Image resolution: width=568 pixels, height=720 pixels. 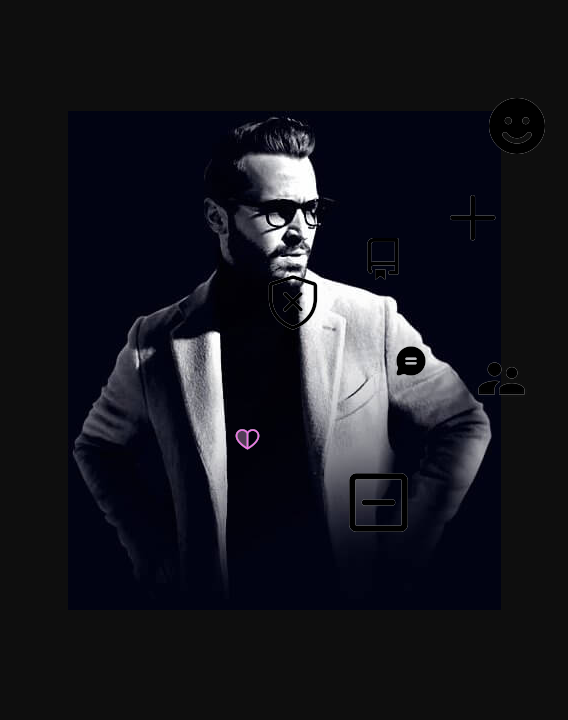 What do you see at coordinates (473, 218) in the screenshot?
I see `add a new item` at bounding box center [473, 218].